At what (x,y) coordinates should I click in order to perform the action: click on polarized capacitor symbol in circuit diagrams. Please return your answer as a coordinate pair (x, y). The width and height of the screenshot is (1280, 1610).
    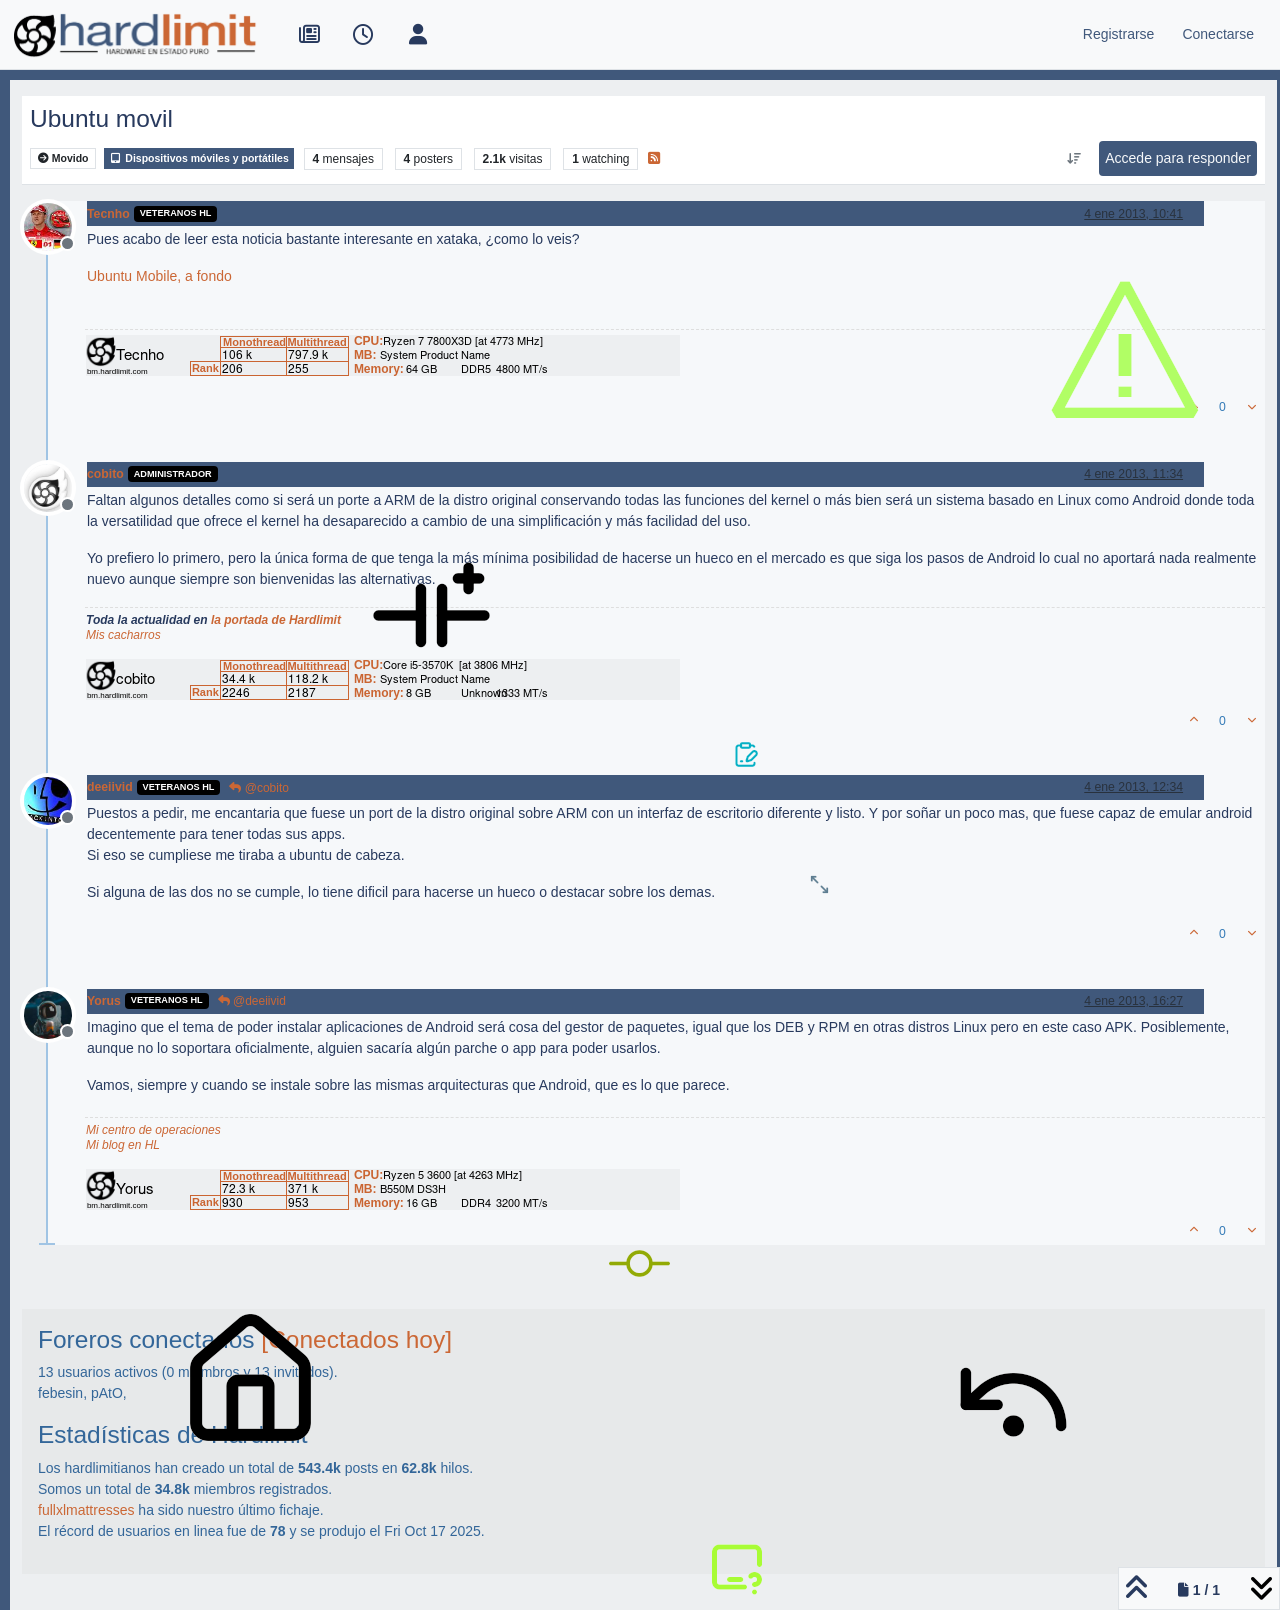
    Looking at the image, I should click on (431, 615).